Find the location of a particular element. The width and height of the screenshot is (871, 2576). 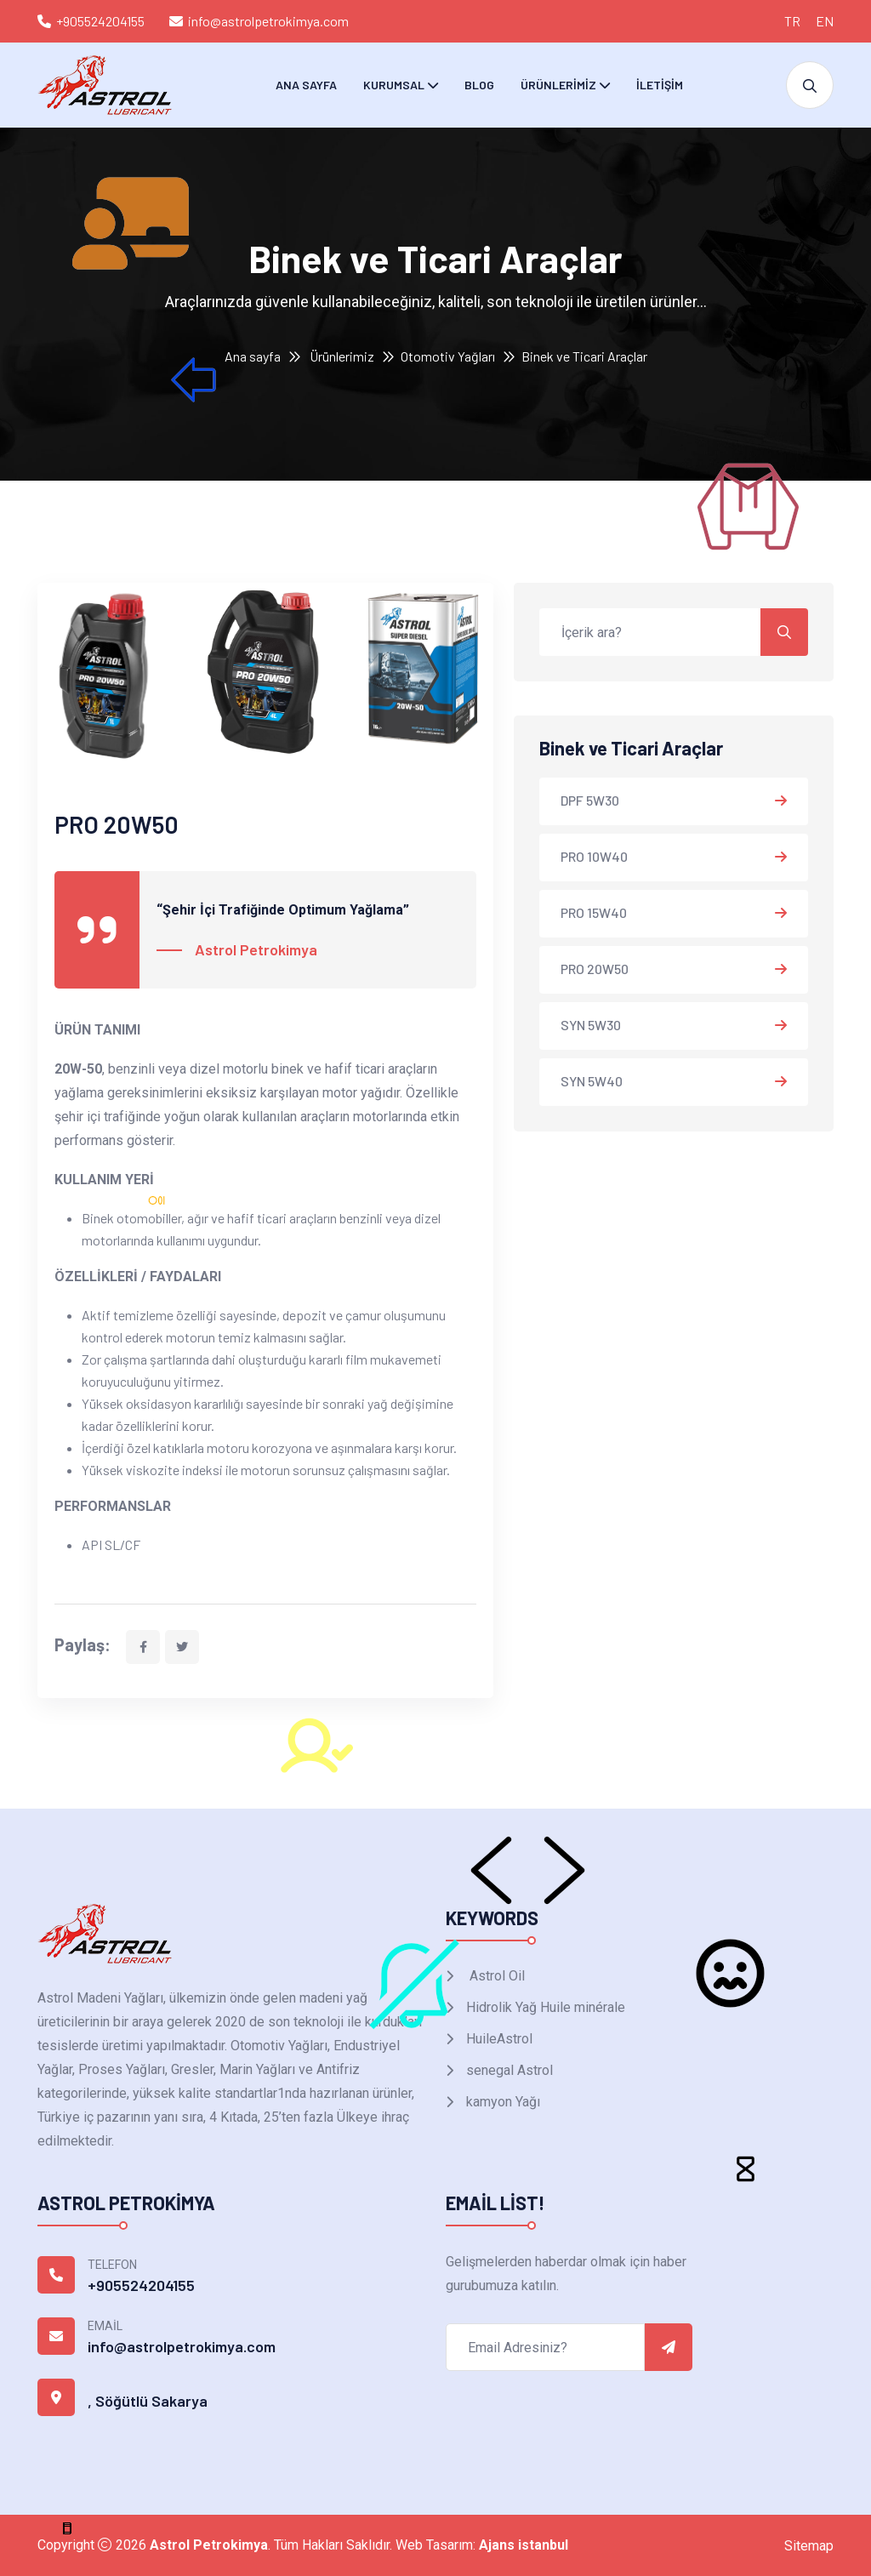

view mobile ad placements is located at coordinates (67, 2528).